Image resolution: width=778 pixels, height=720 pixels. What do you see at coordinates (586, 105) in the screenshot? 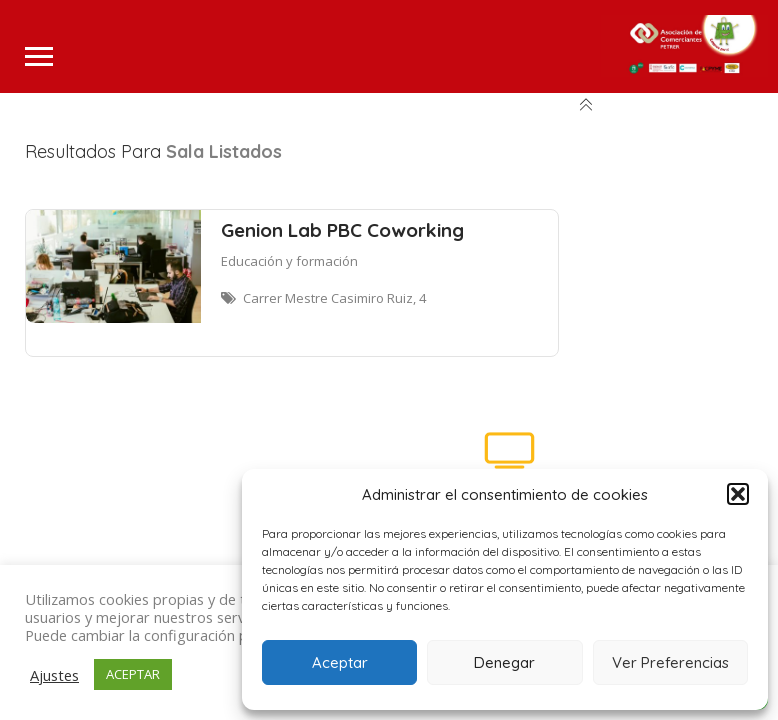
I see `scroll to top of page` at bounding box center [586, 105].